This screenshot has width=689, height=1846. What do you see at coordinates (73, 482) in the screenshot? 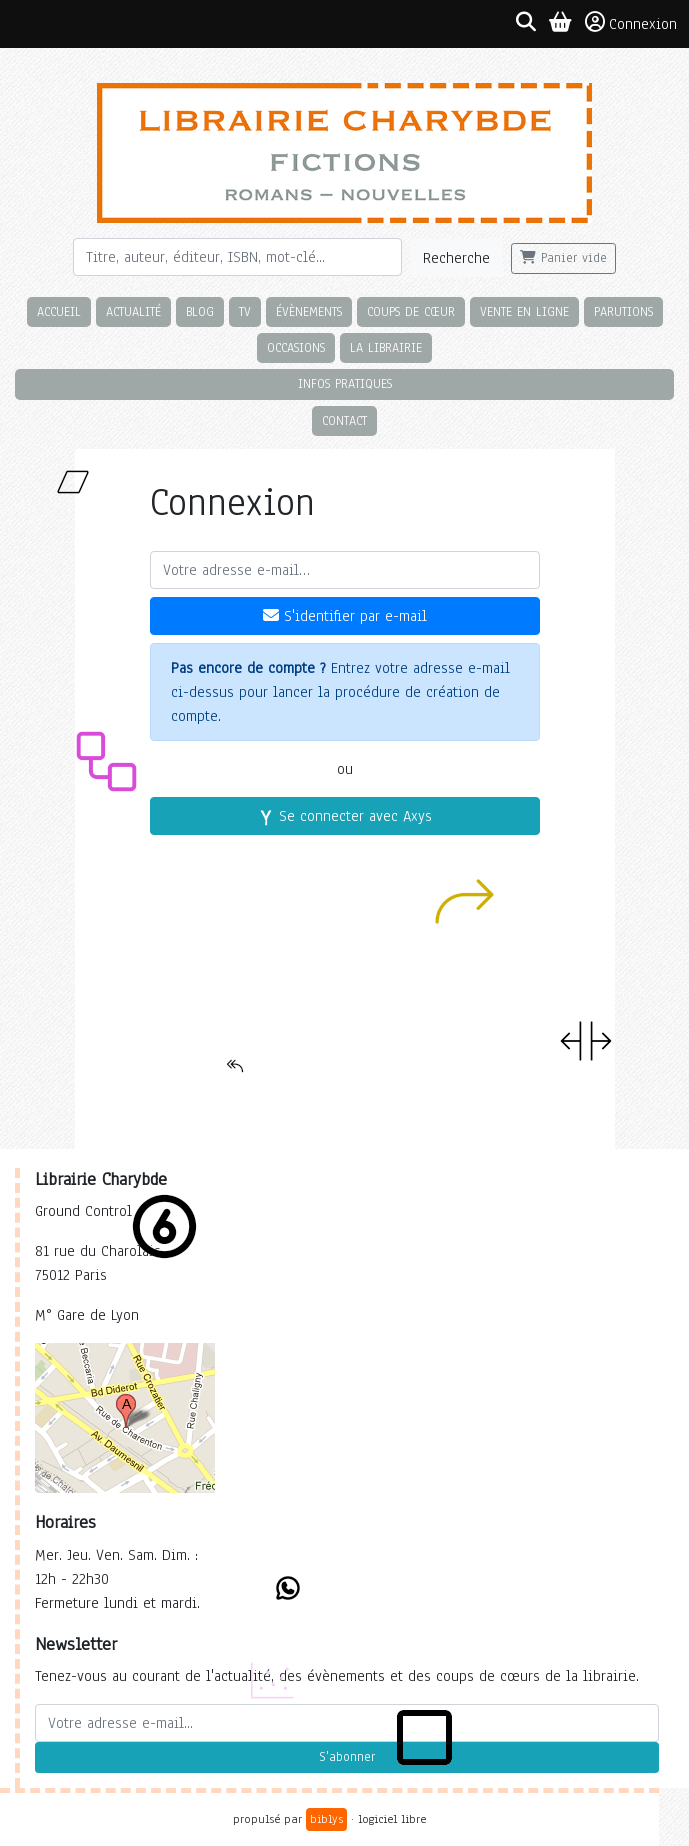
I see `insert a parallelogram shape` at bounding box center [73, 482].